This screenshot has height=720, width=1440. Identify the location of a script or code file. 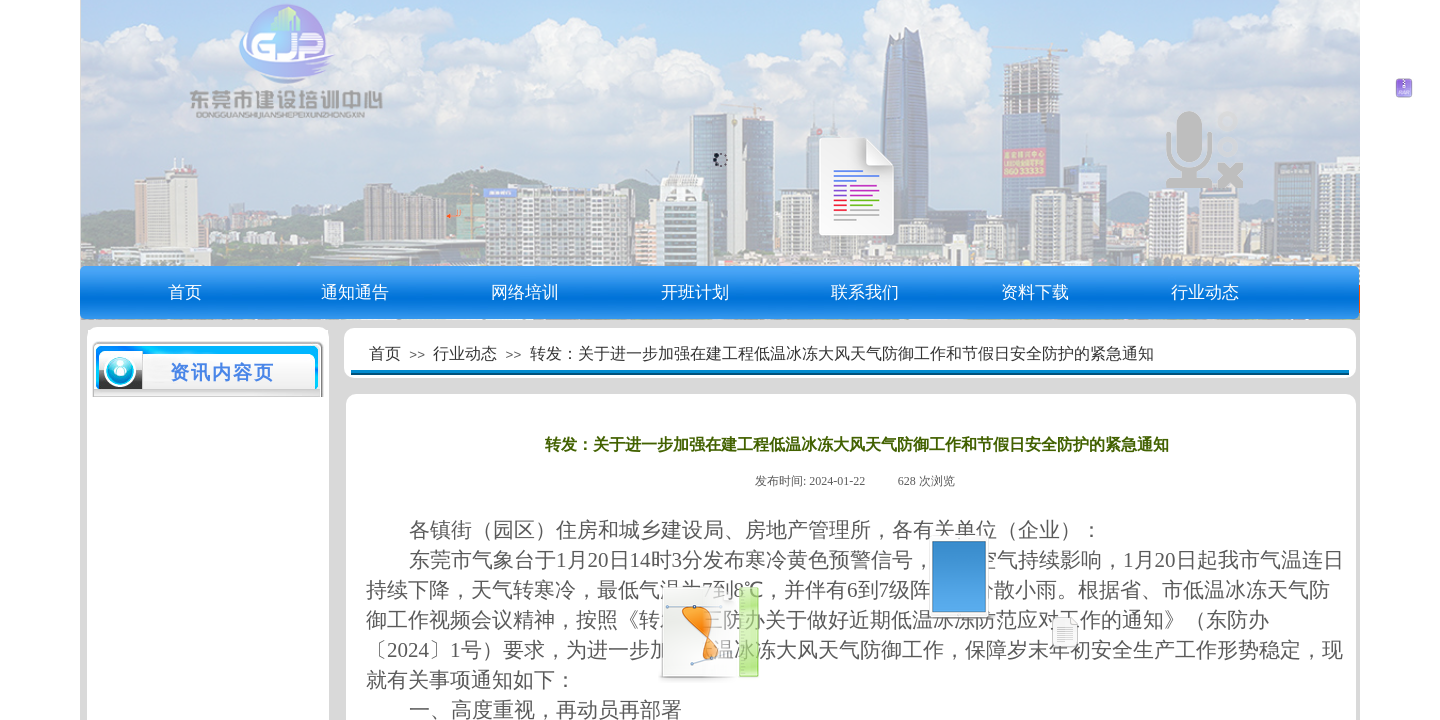
(856, 188).